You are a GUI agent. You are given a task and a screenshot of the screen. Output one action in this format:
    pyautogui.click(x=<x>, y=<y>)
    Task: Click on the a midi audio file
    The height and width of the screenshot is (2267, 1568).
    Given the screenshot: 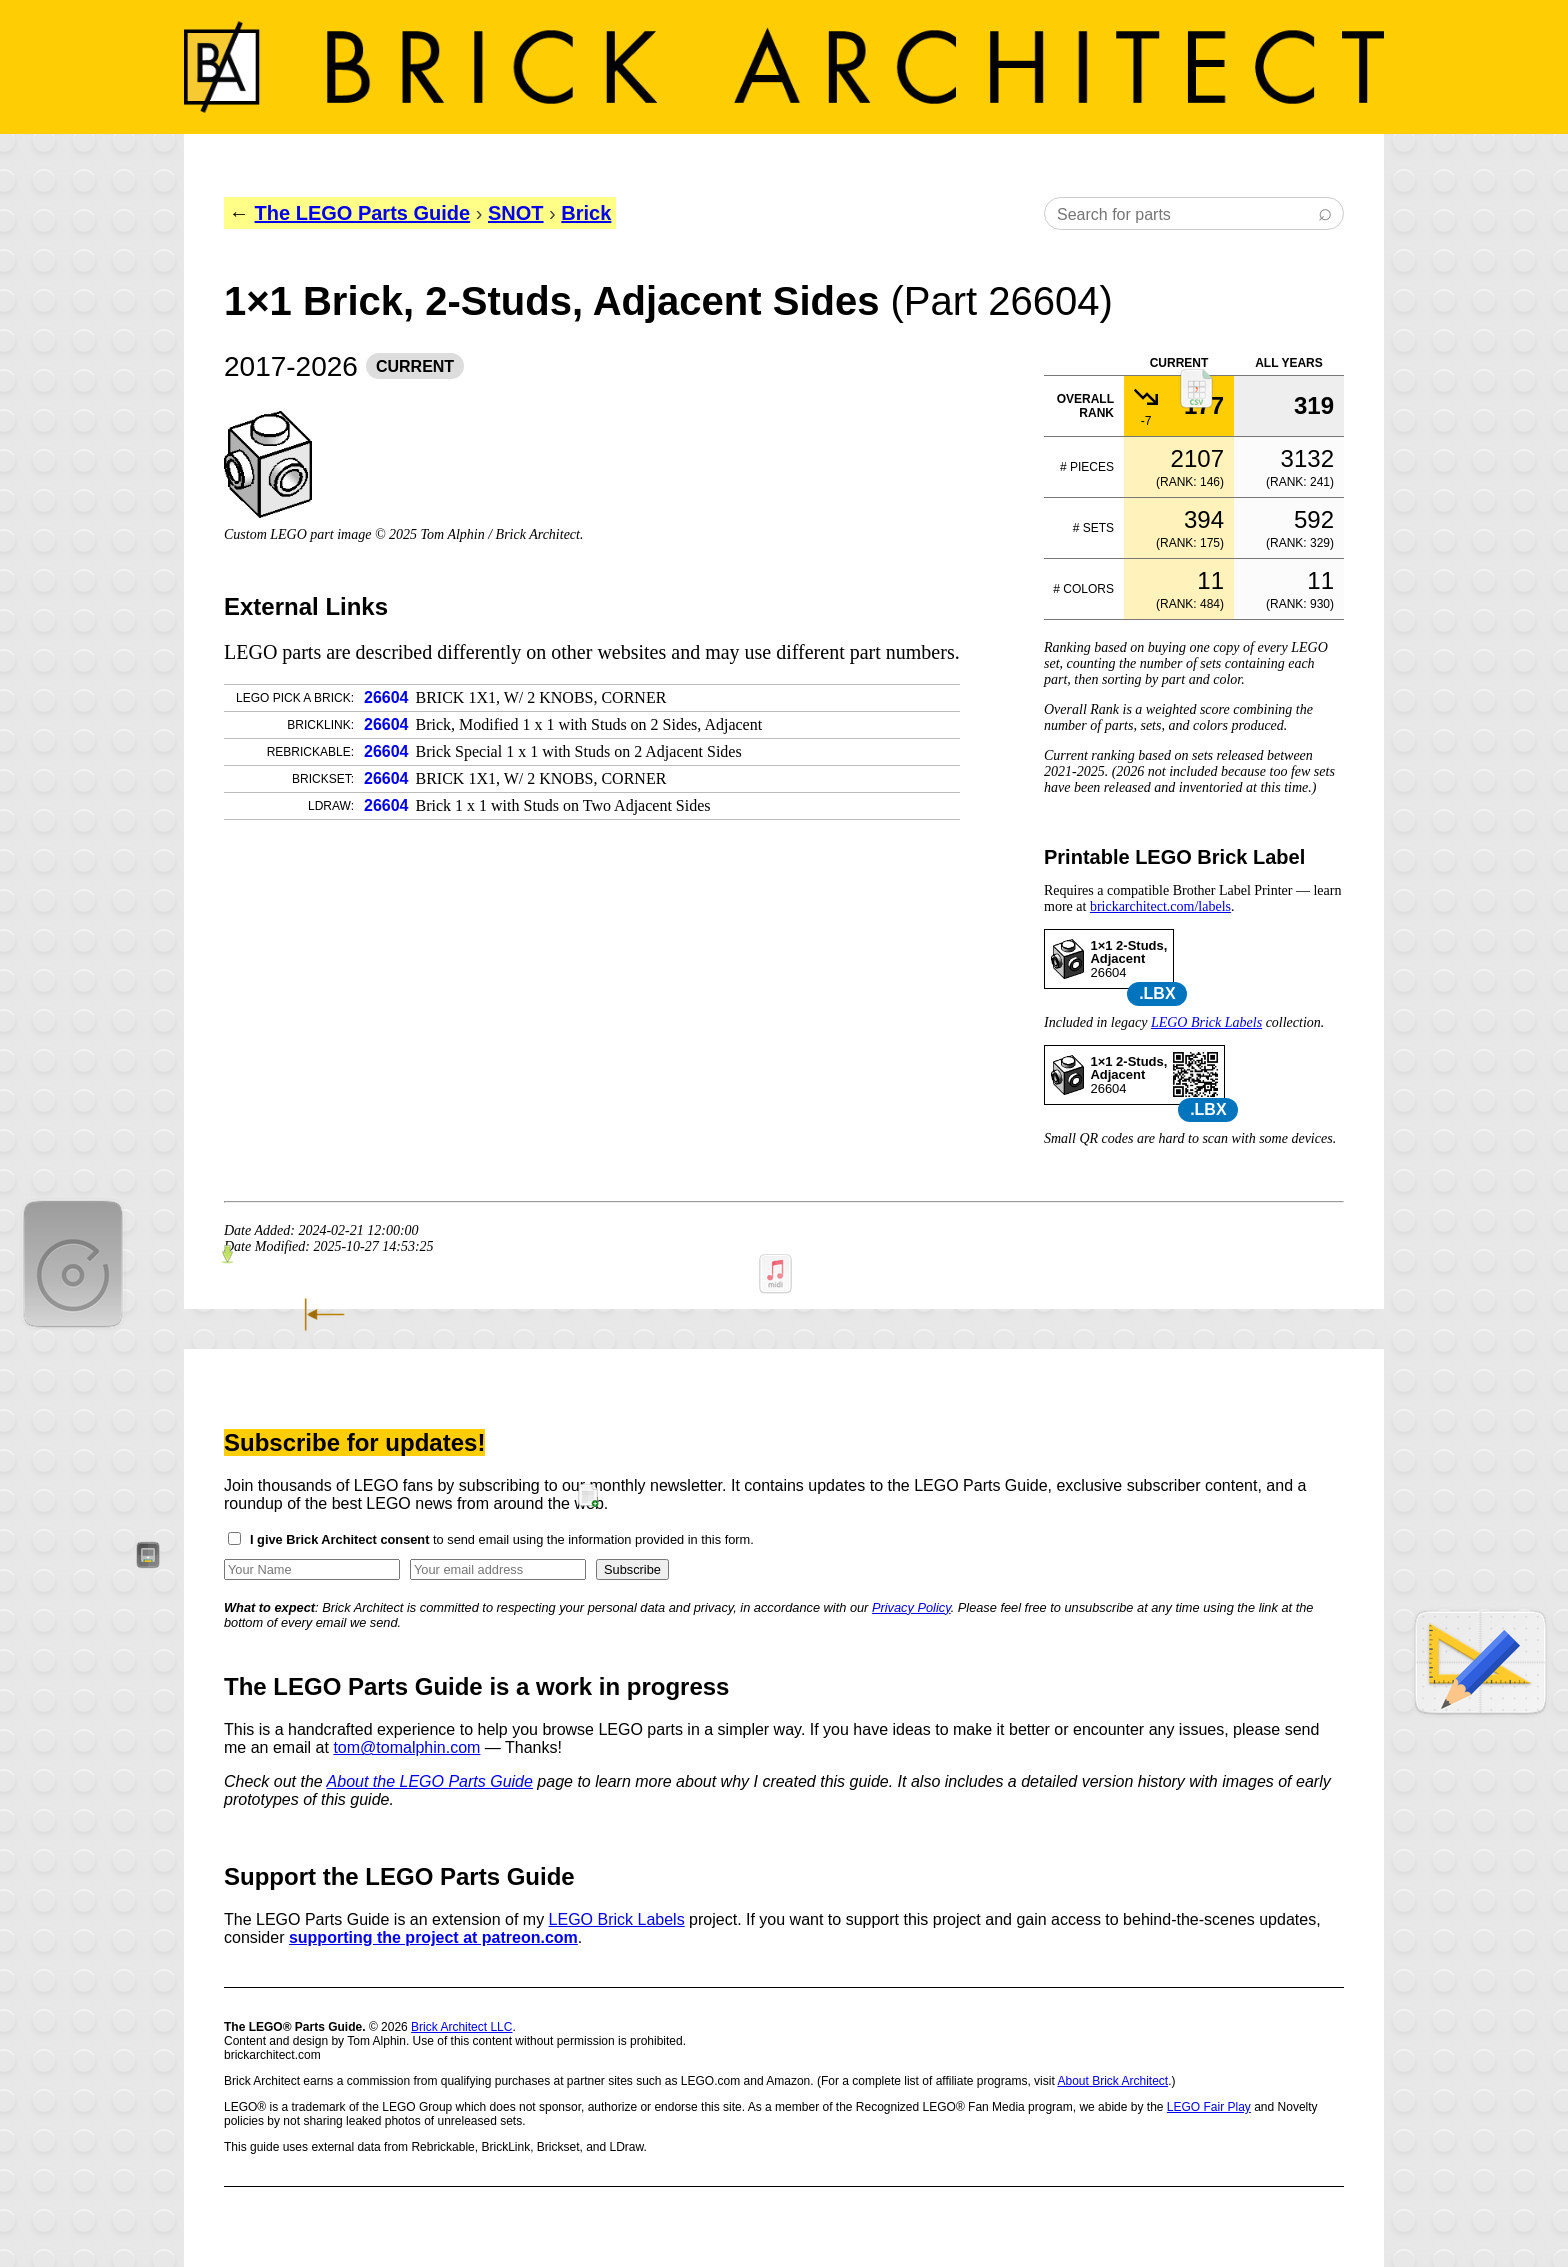 What is the action you would take?
    pyautogui.click(x=775, y=1273)
    